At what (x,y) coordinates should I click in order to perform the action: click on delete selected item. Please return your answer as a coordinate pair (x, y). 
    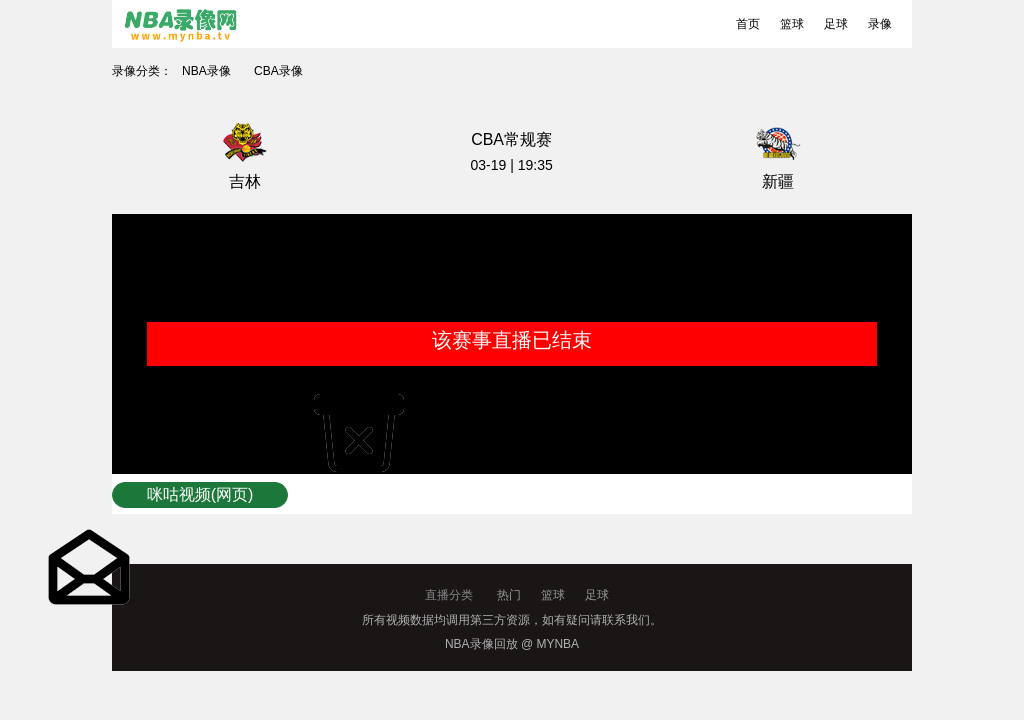
    Looking at the image, I should click on (359, 433).